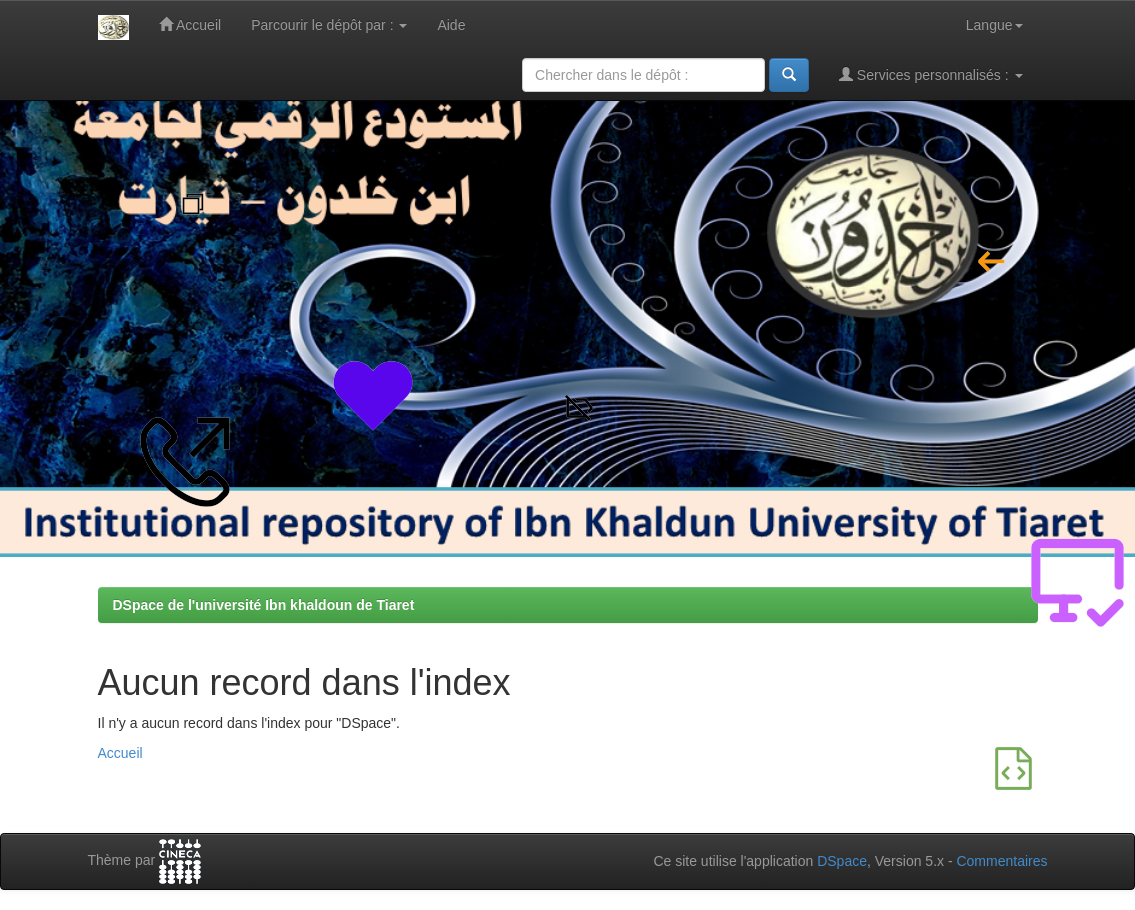 The width and height of the screenshot is (1135, 910). What do you see at coordinates (1077, 580) in the screenshot?
I see `device successfully connected` at bounding box center [1077, 580].